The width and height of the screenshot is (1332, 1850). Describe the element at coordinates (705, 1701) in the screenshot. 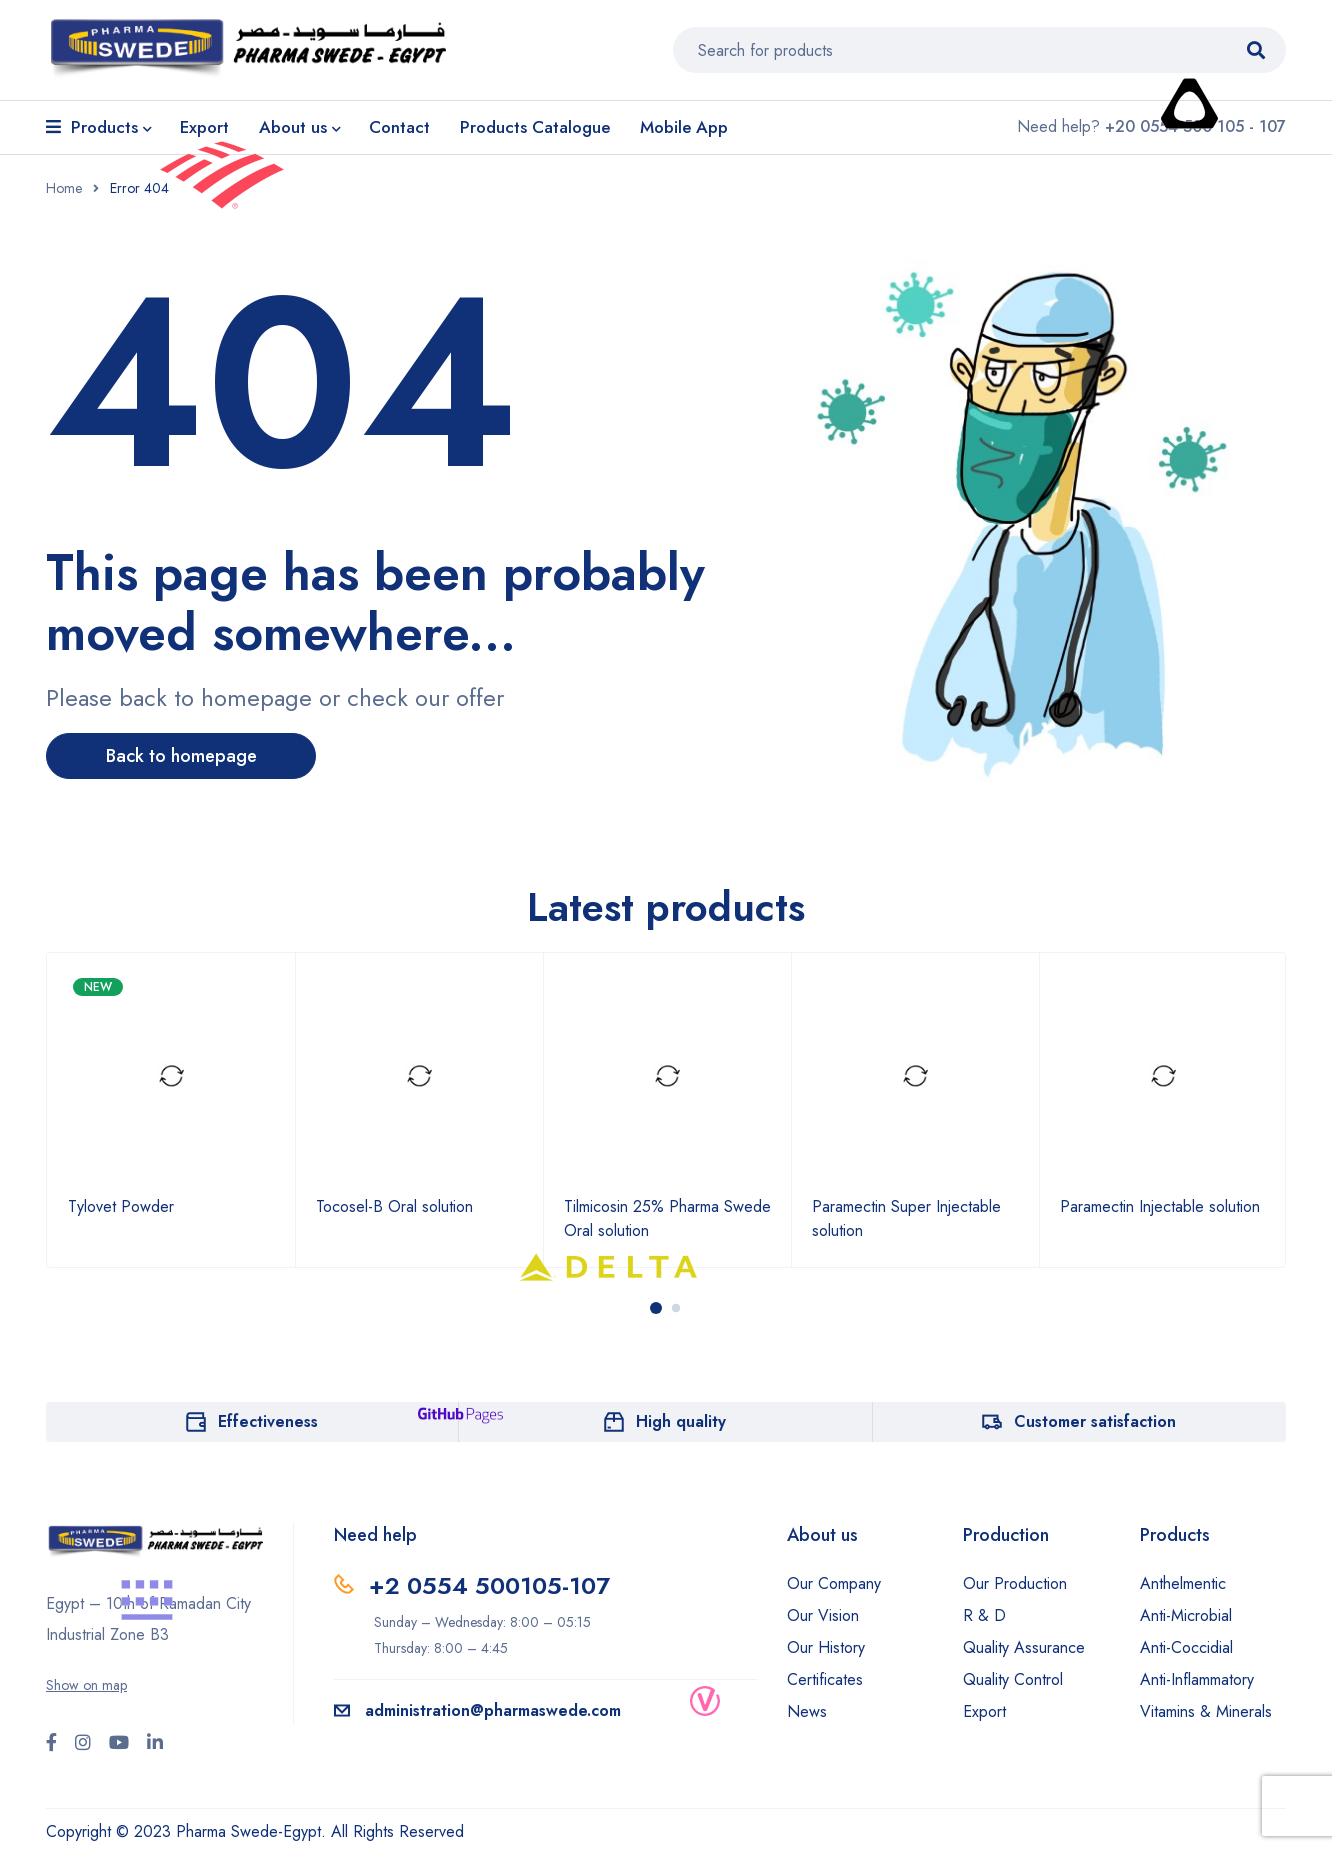

I see `semantic versioning (semver) logo` at that location.